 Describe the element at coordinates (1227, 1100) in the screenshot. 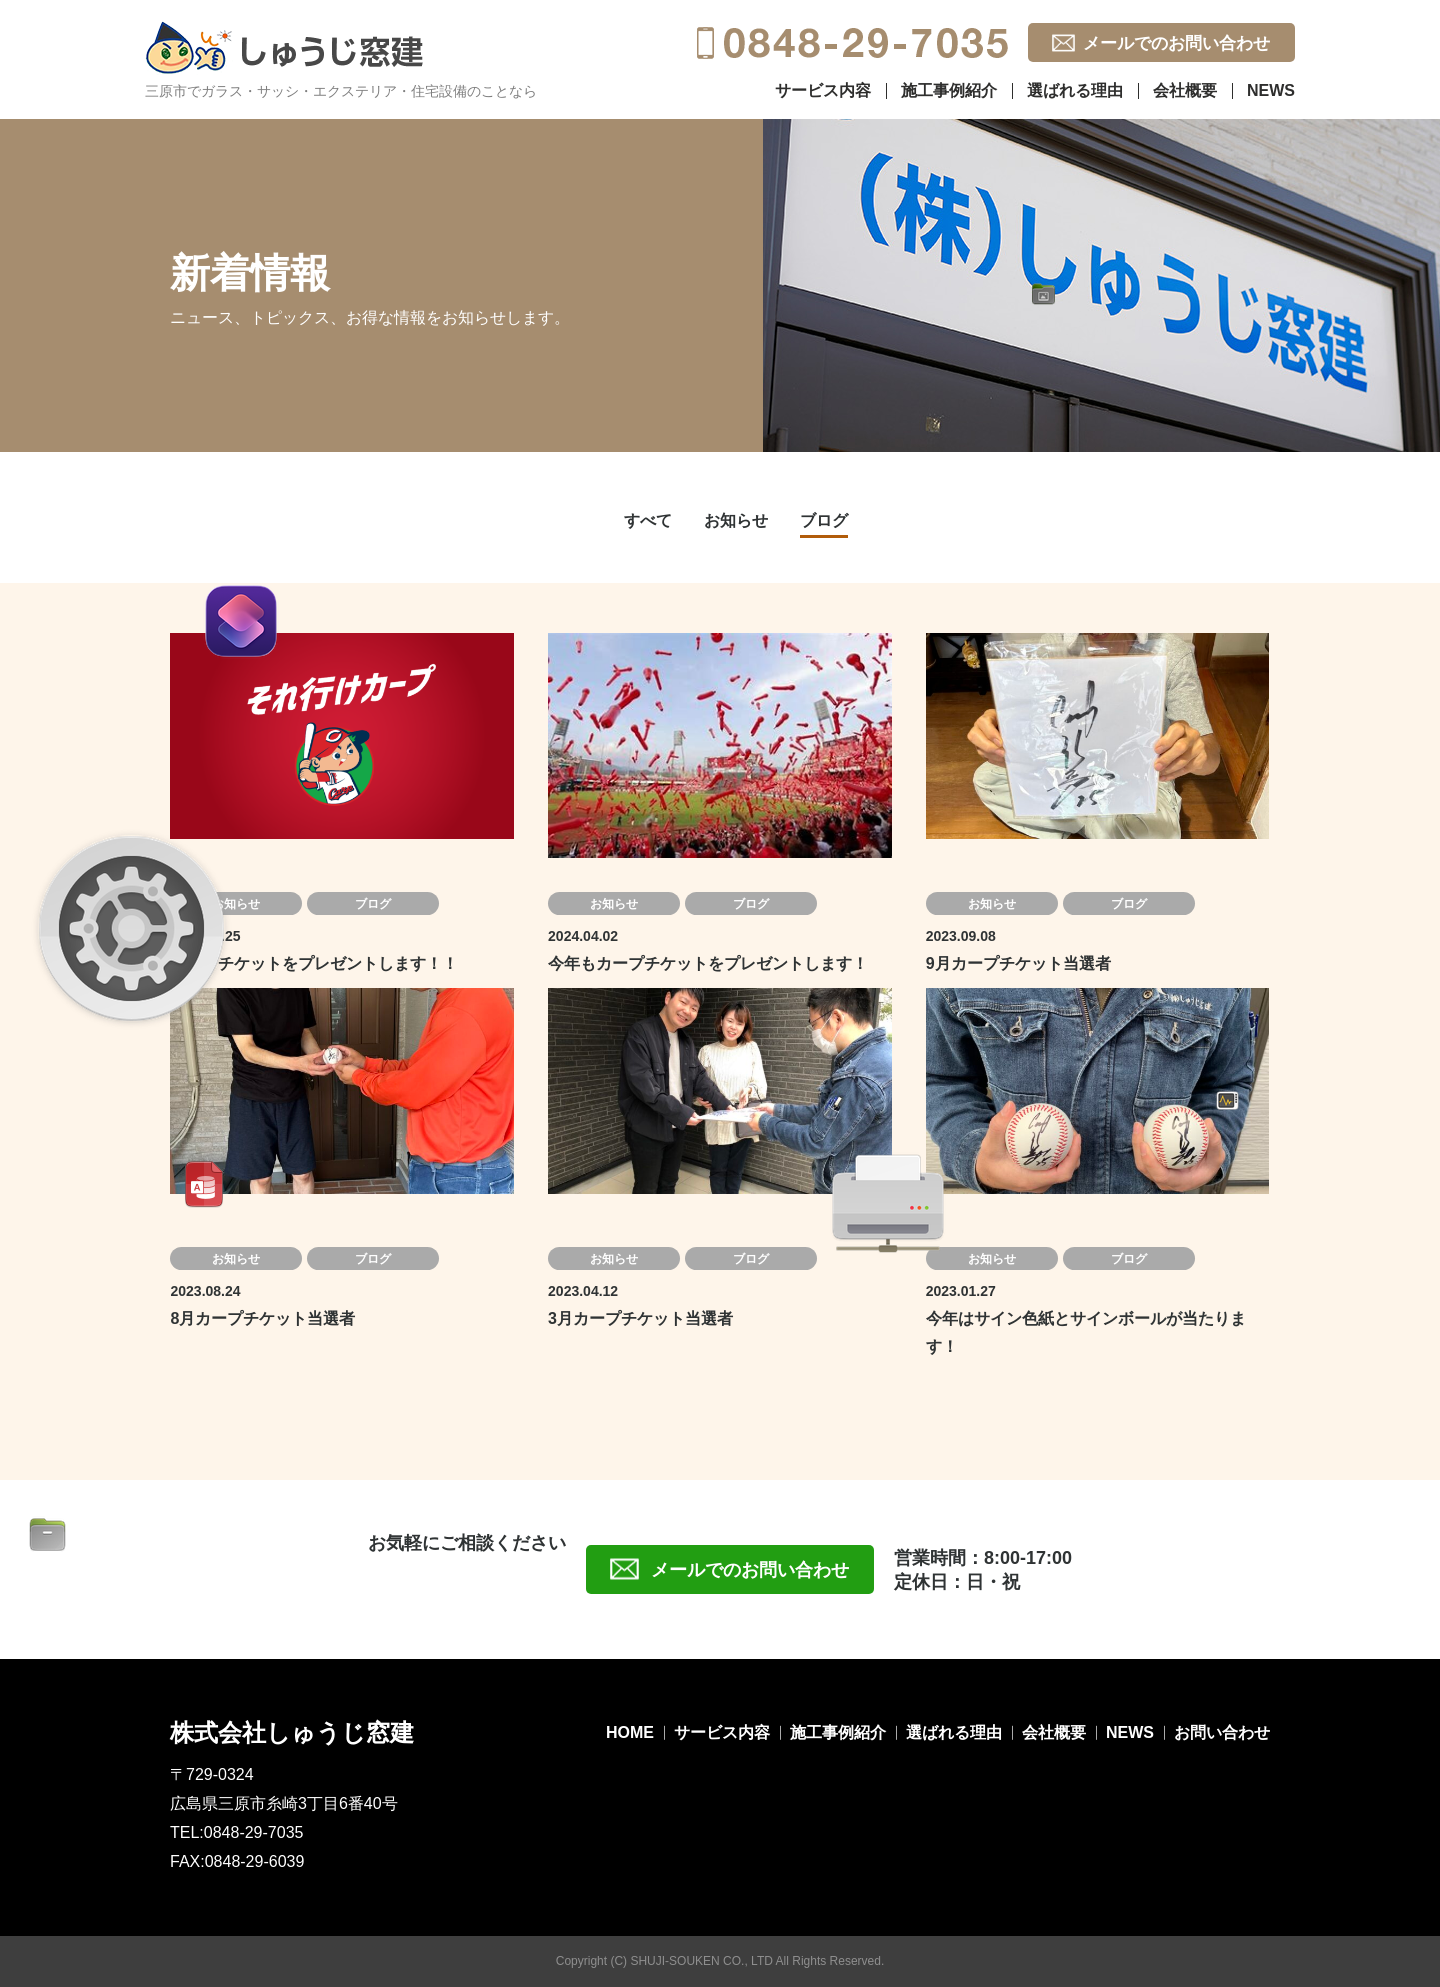

I see `open htop system monitor application` at that location.